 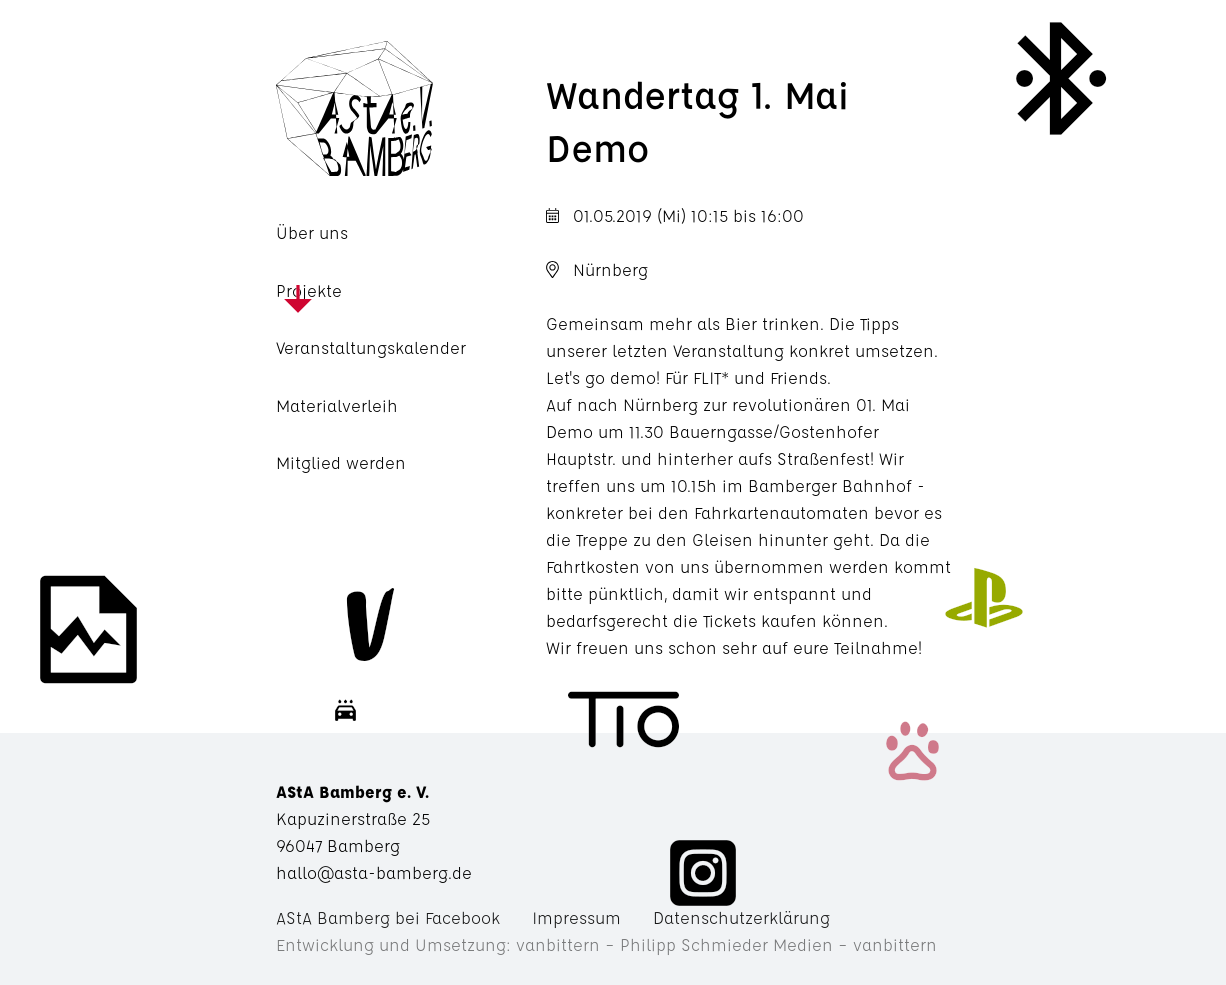 I want to click on playstation brand or console indicator, so click(x=984, y=598).